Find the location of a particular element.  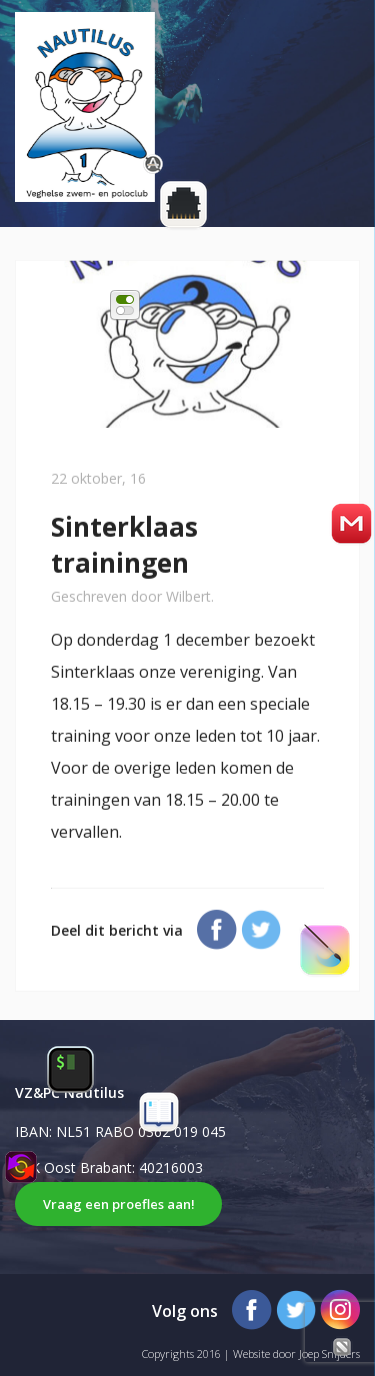

open gnome tweaks settings is located at coordinates (125, 305).